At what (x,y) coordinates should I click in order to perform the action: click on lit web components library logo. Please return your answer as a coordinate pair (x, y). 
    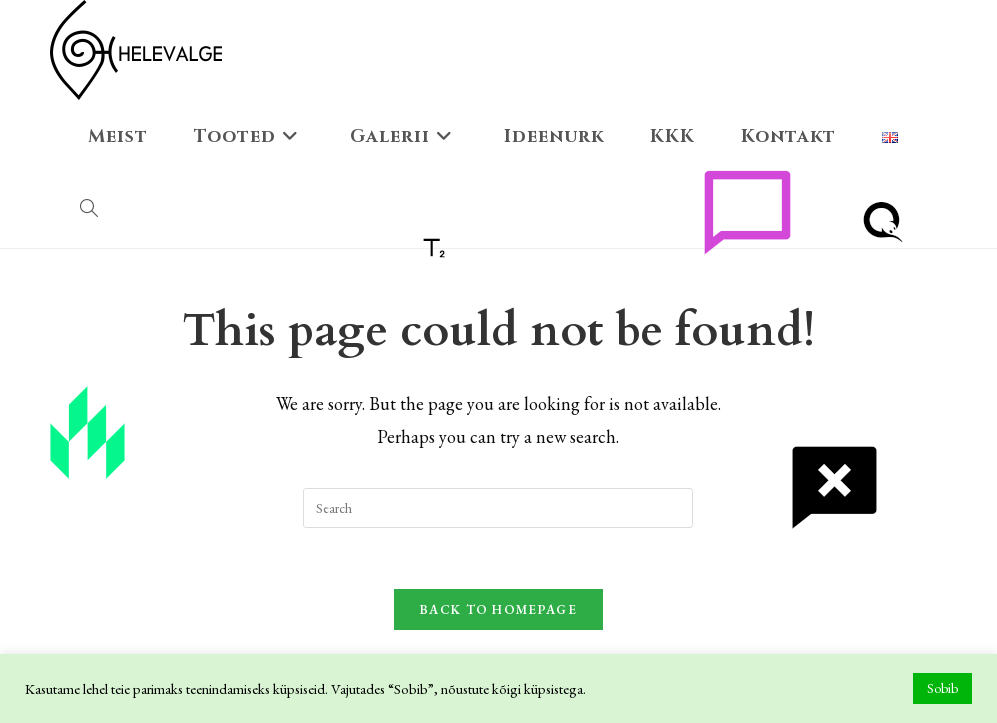
    Looking at the image, I should click on (87, 432).